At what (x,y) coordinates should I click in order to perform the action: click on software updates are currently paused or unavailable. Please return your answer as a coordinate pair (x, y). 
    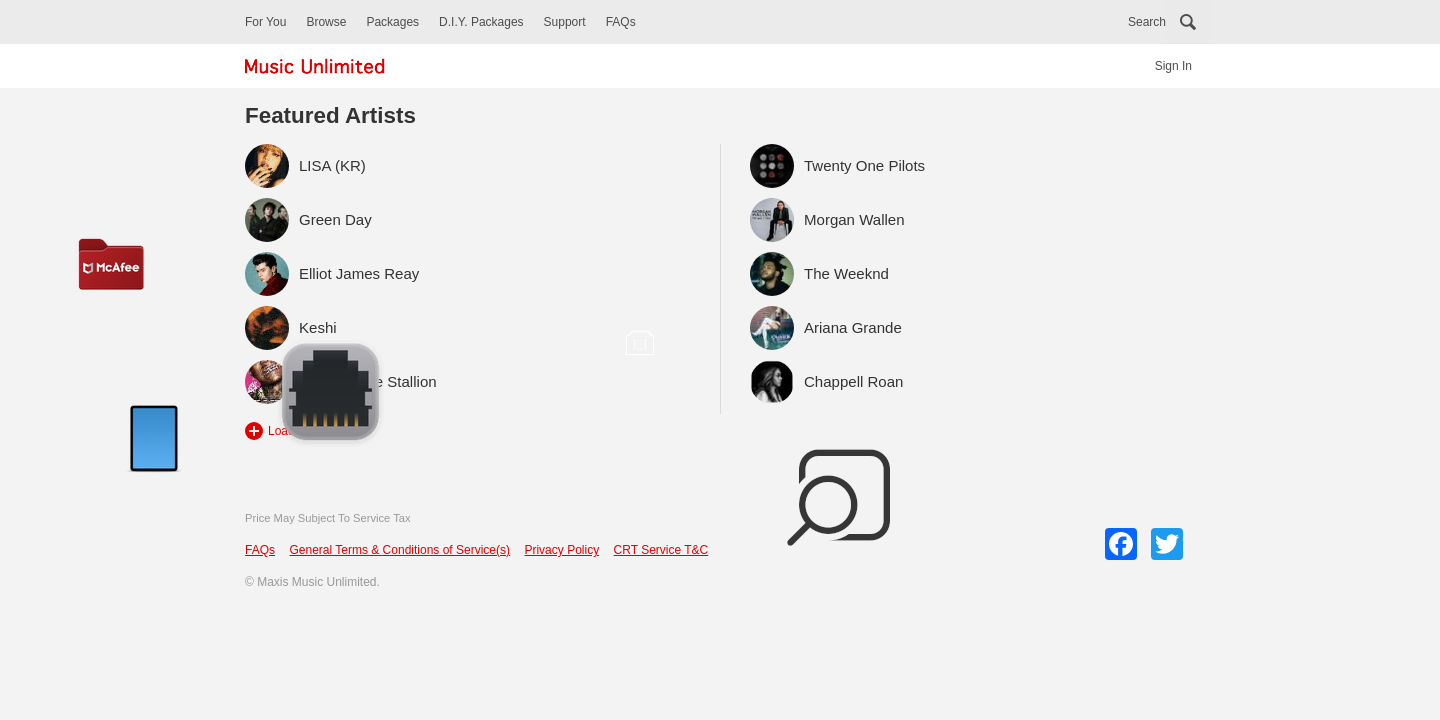
    Looking at the image, I should click on (640, 339).